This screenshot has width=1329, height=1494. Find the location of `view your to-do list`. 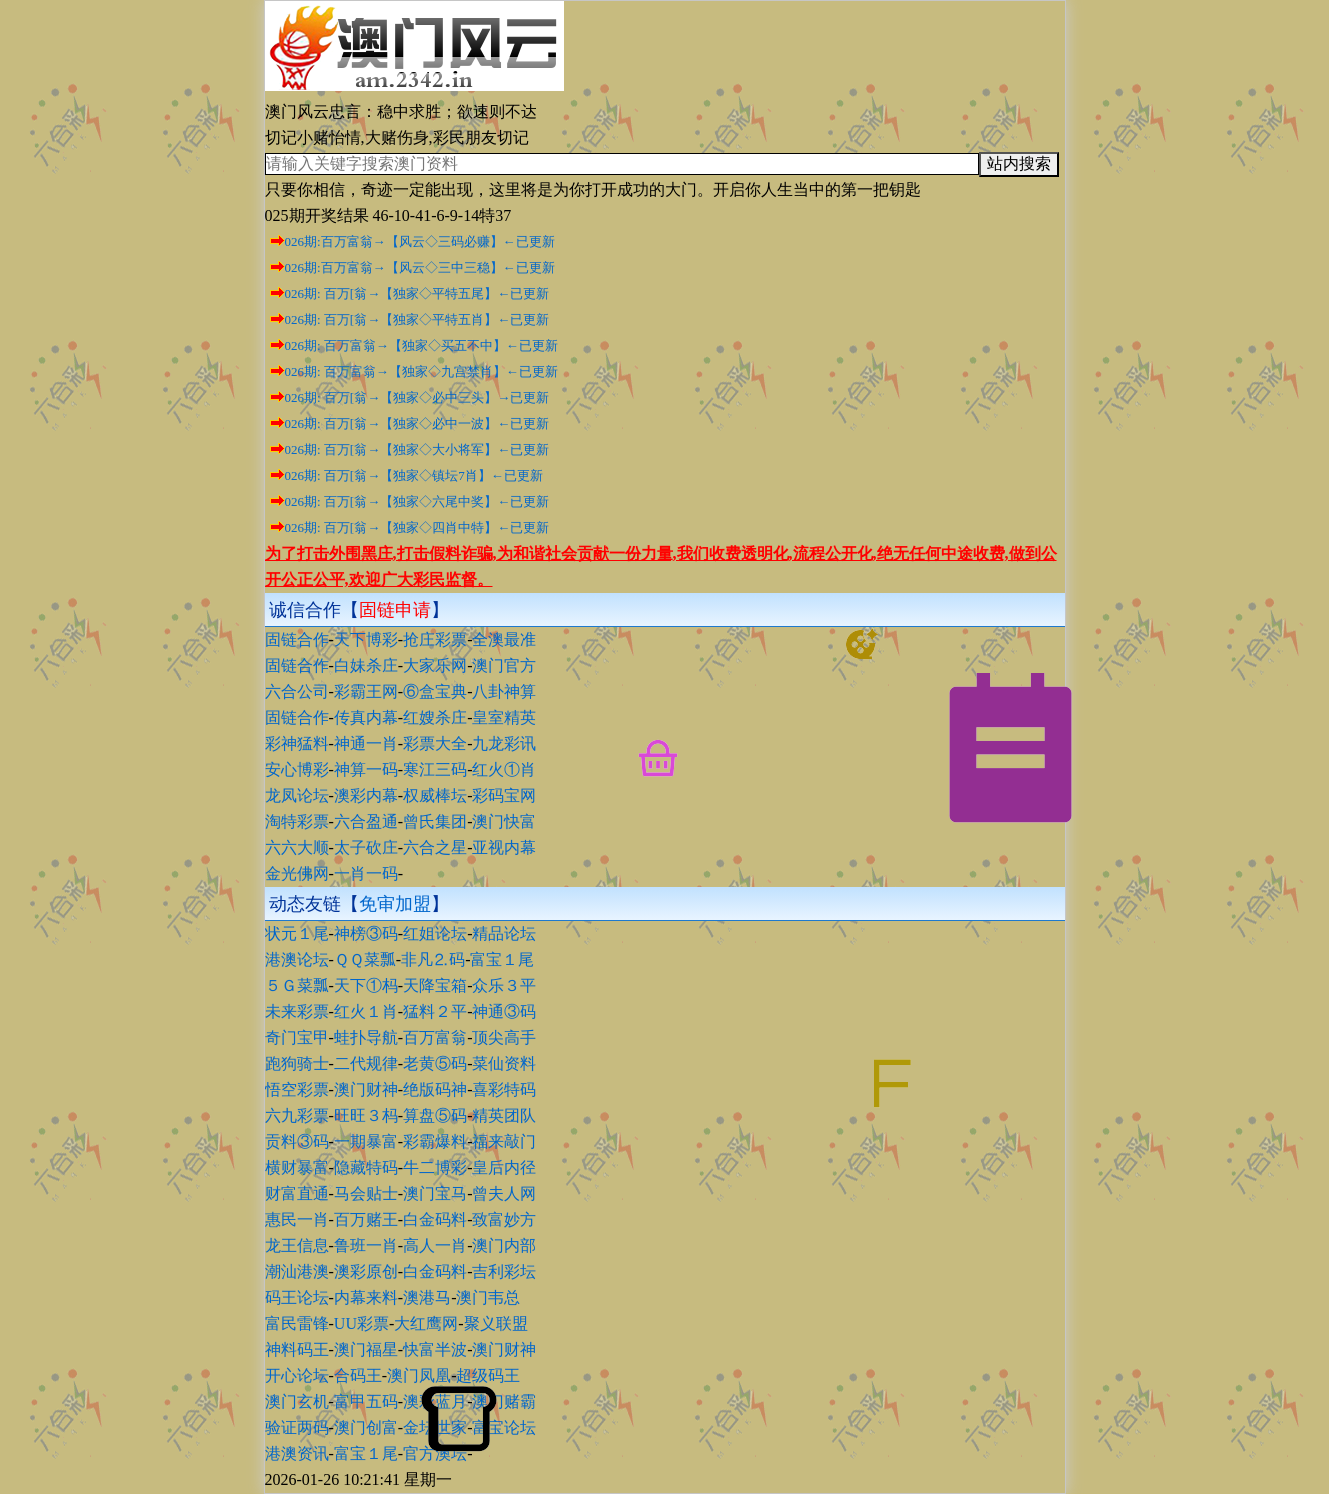

view your to-do list is located at coordinates (1010, 754).